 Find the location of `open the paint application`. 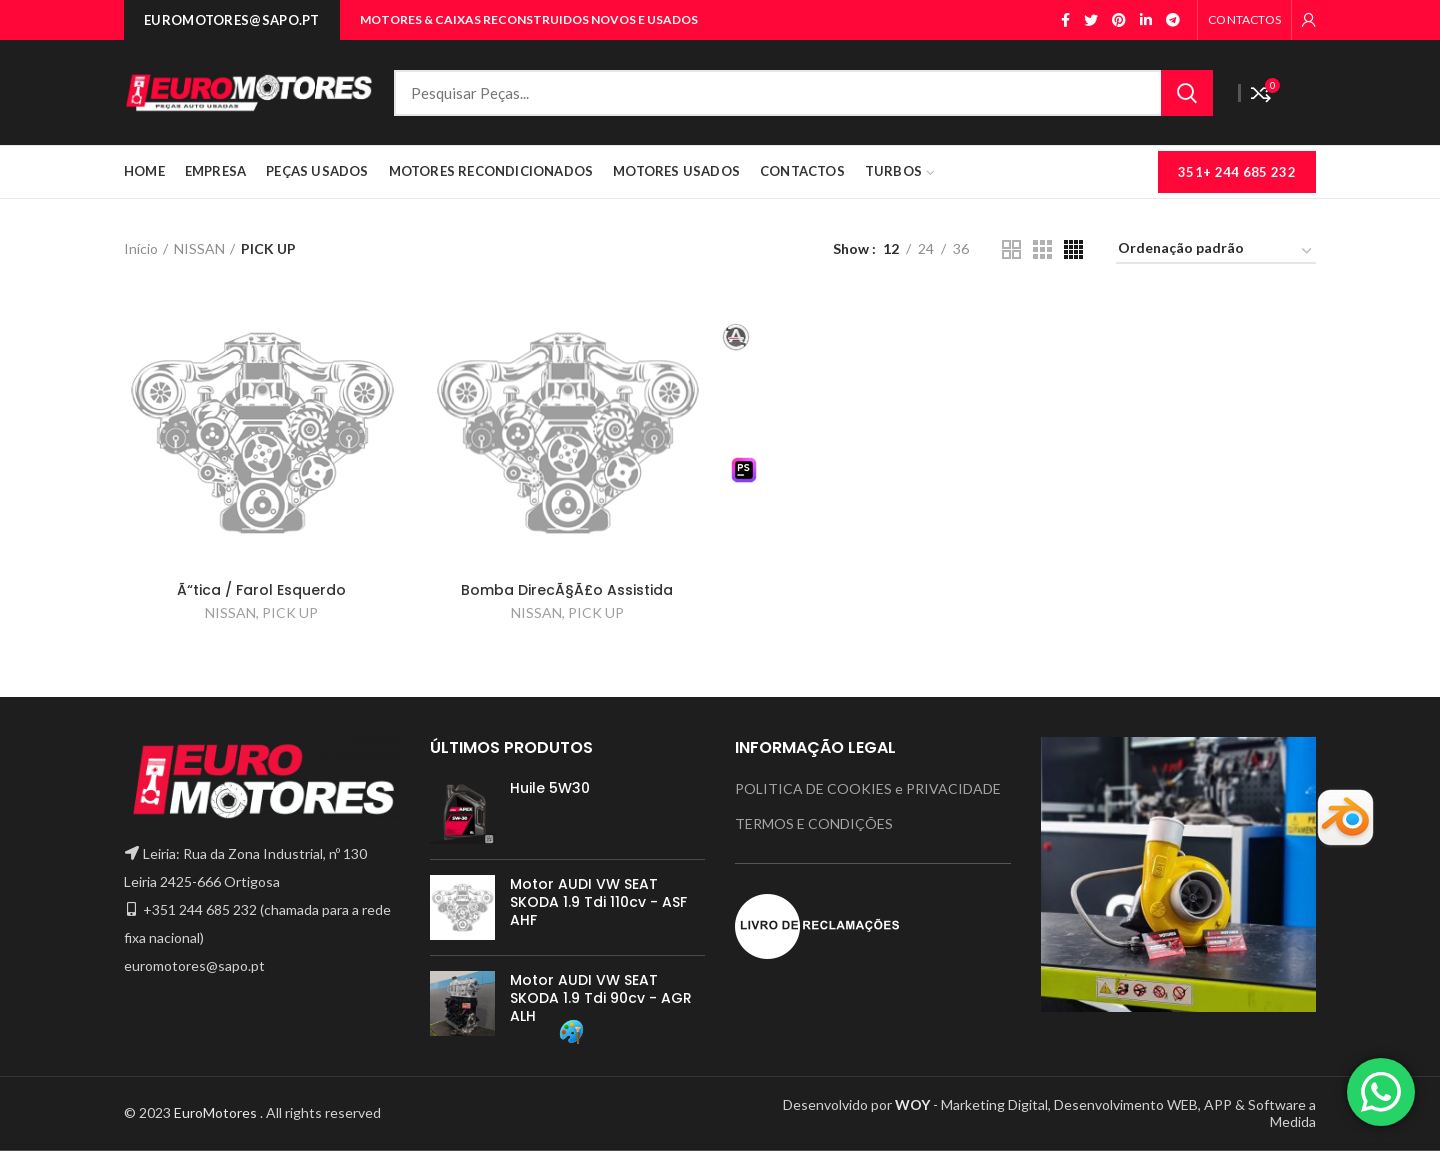

open the paint application is located at coordinates (571, 1031).